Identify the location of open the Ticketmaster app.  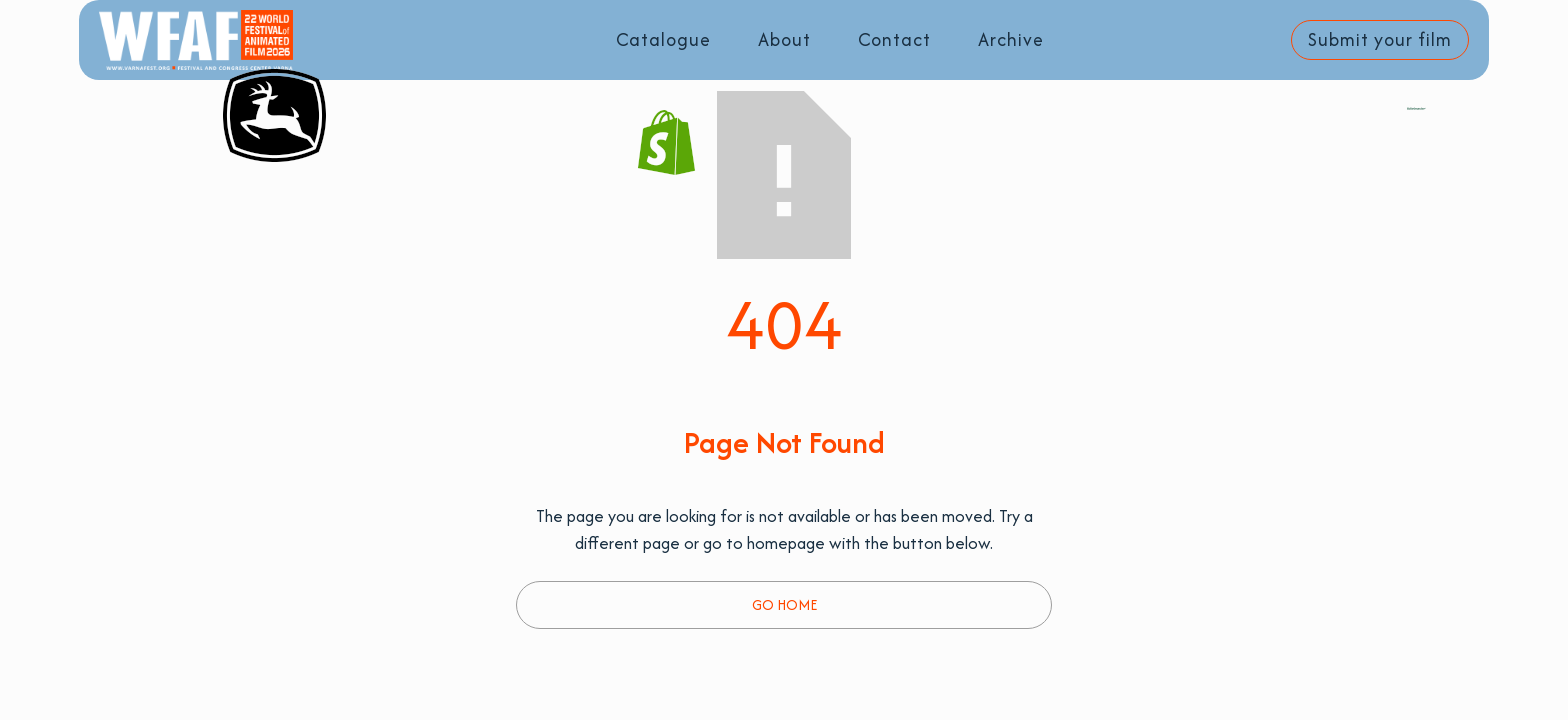
(1416, 108).